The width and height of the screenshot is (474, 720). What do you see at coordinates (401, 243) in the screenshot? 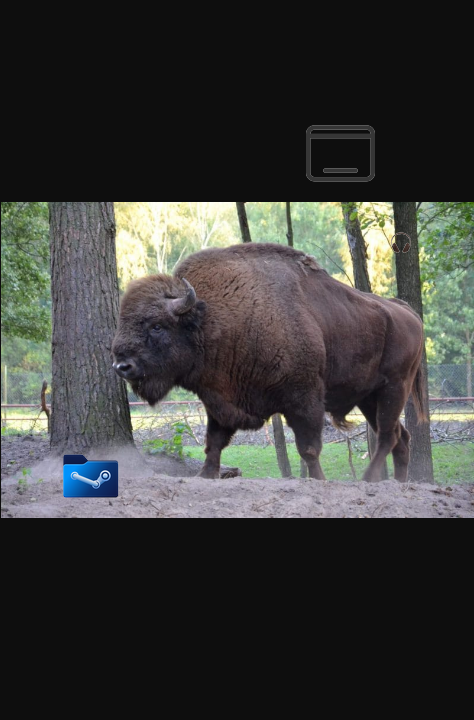
I see `connect bluetooth headphones` at bounding box center [401, 243].